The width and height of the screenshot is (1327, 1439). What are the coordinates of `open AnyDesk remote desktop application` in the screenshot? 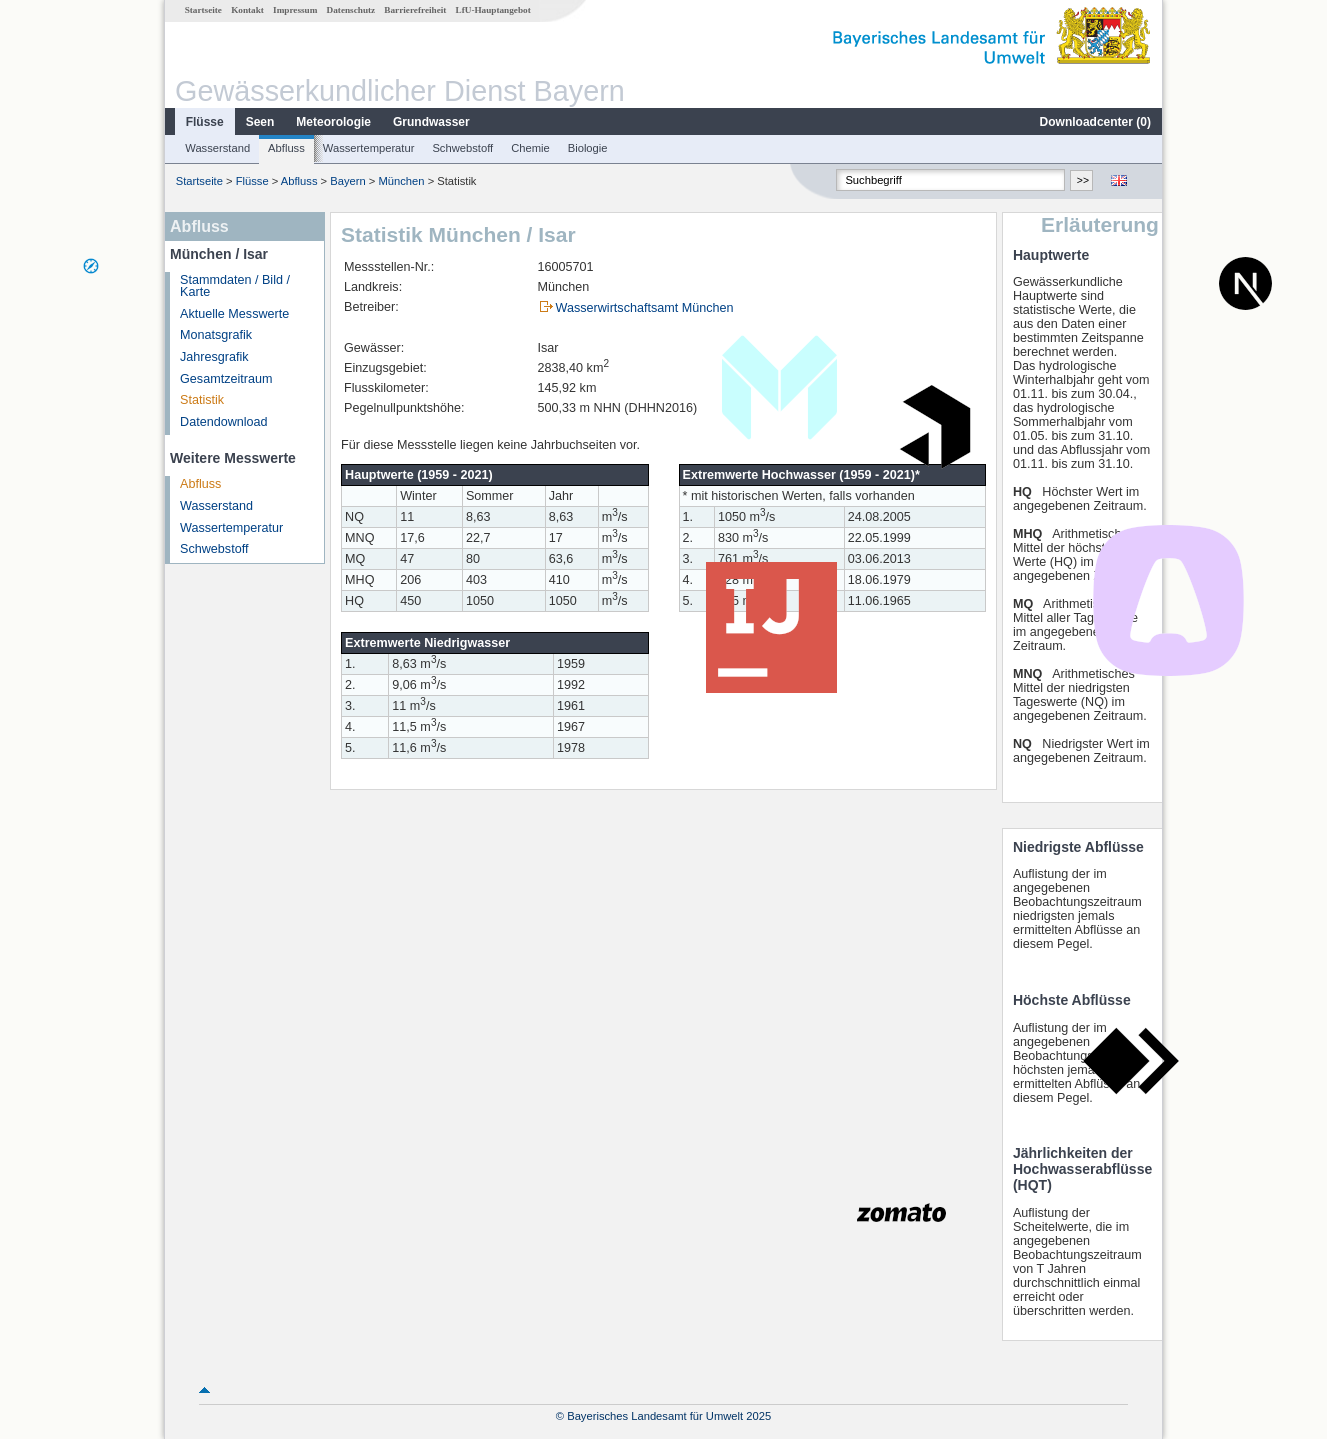 It's located at (1131, 1061).